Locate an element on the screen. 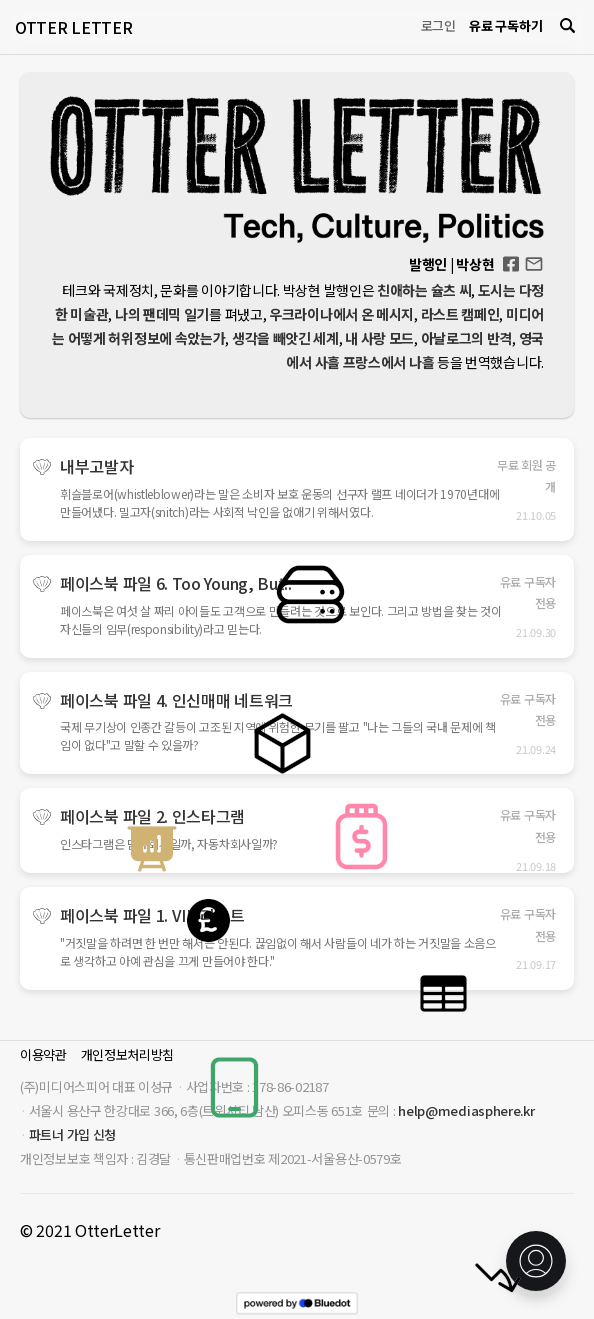  view data in table format is located at coordinates (443, 993).